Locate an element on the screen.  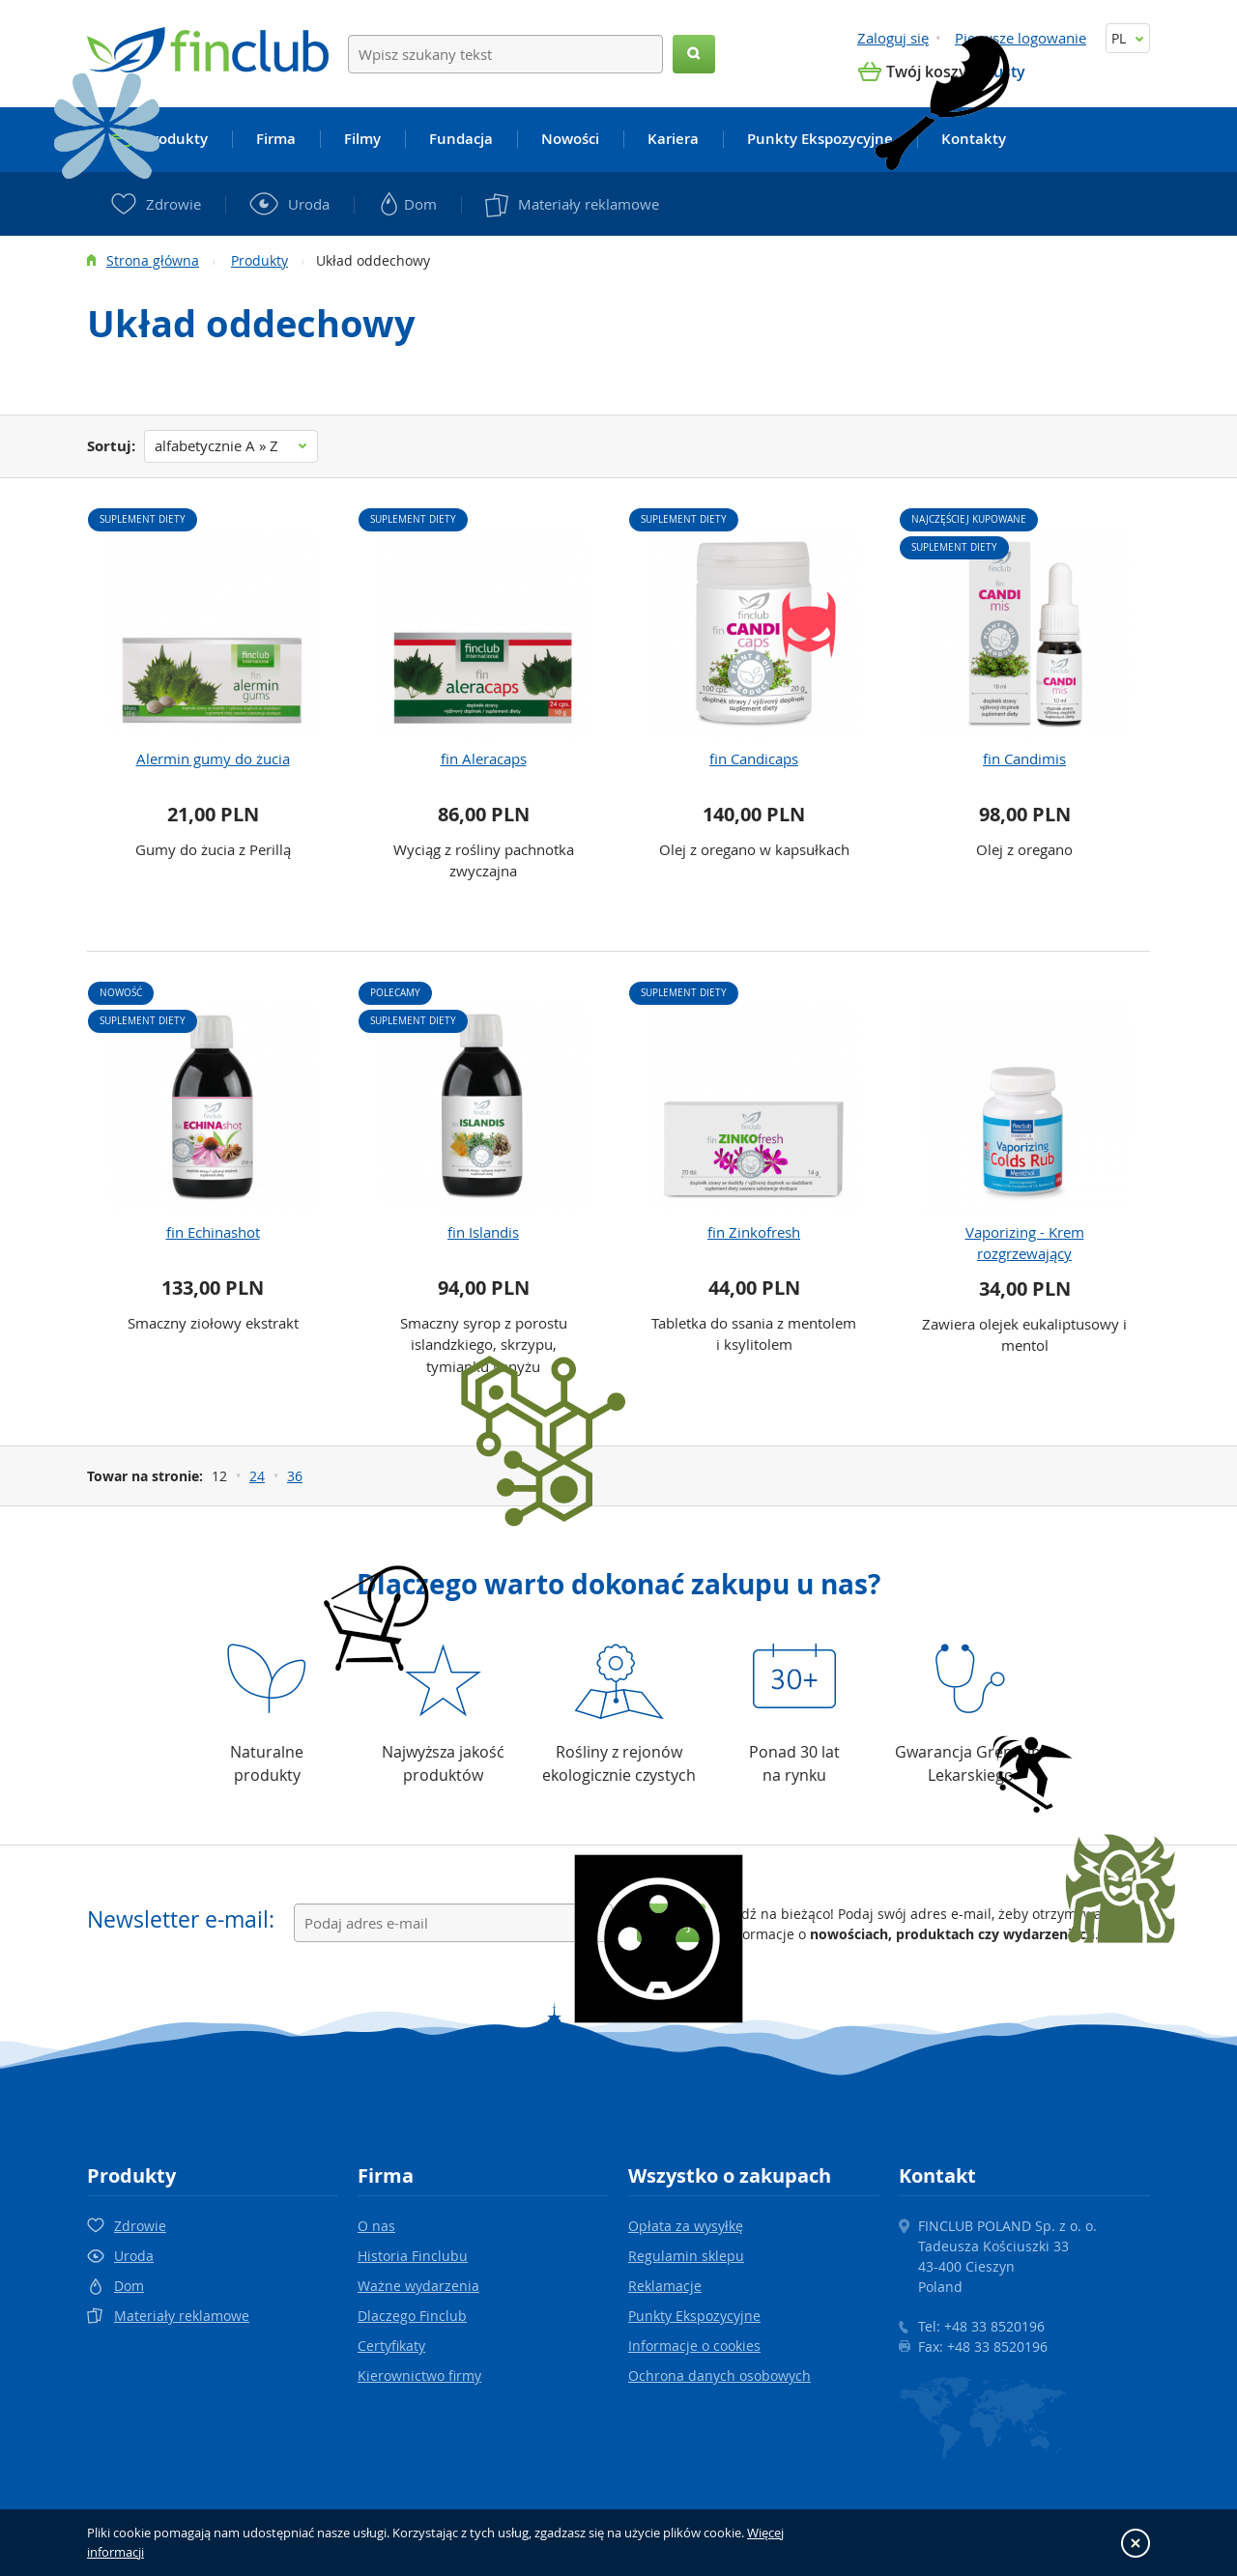
view molecular or chemical structure is located at coordinates (542, 1441).